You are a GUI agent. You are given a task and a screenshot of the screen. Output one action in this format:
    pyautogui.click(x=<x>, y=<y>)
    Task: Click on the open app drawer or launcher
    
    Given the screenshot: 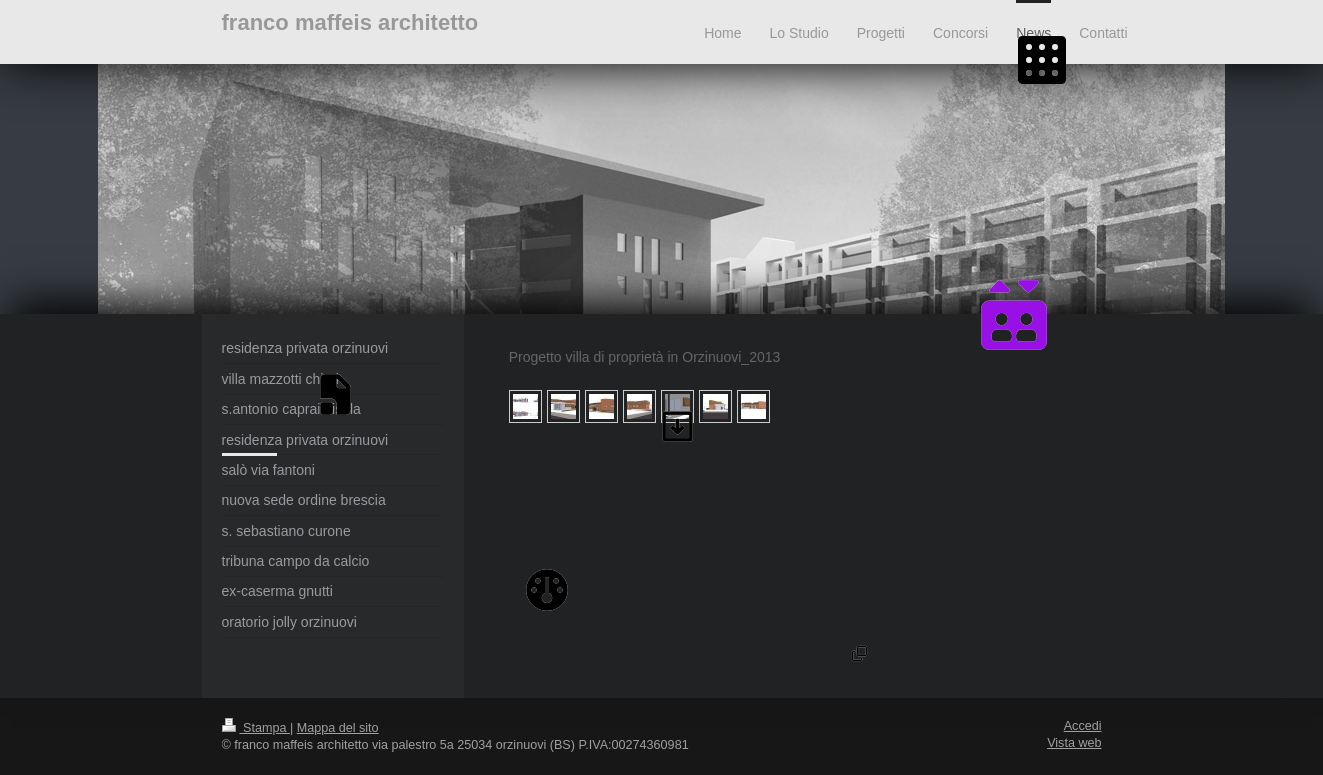 What is the action you would take?
    pyautogui.click(x=1042, y=60)
    